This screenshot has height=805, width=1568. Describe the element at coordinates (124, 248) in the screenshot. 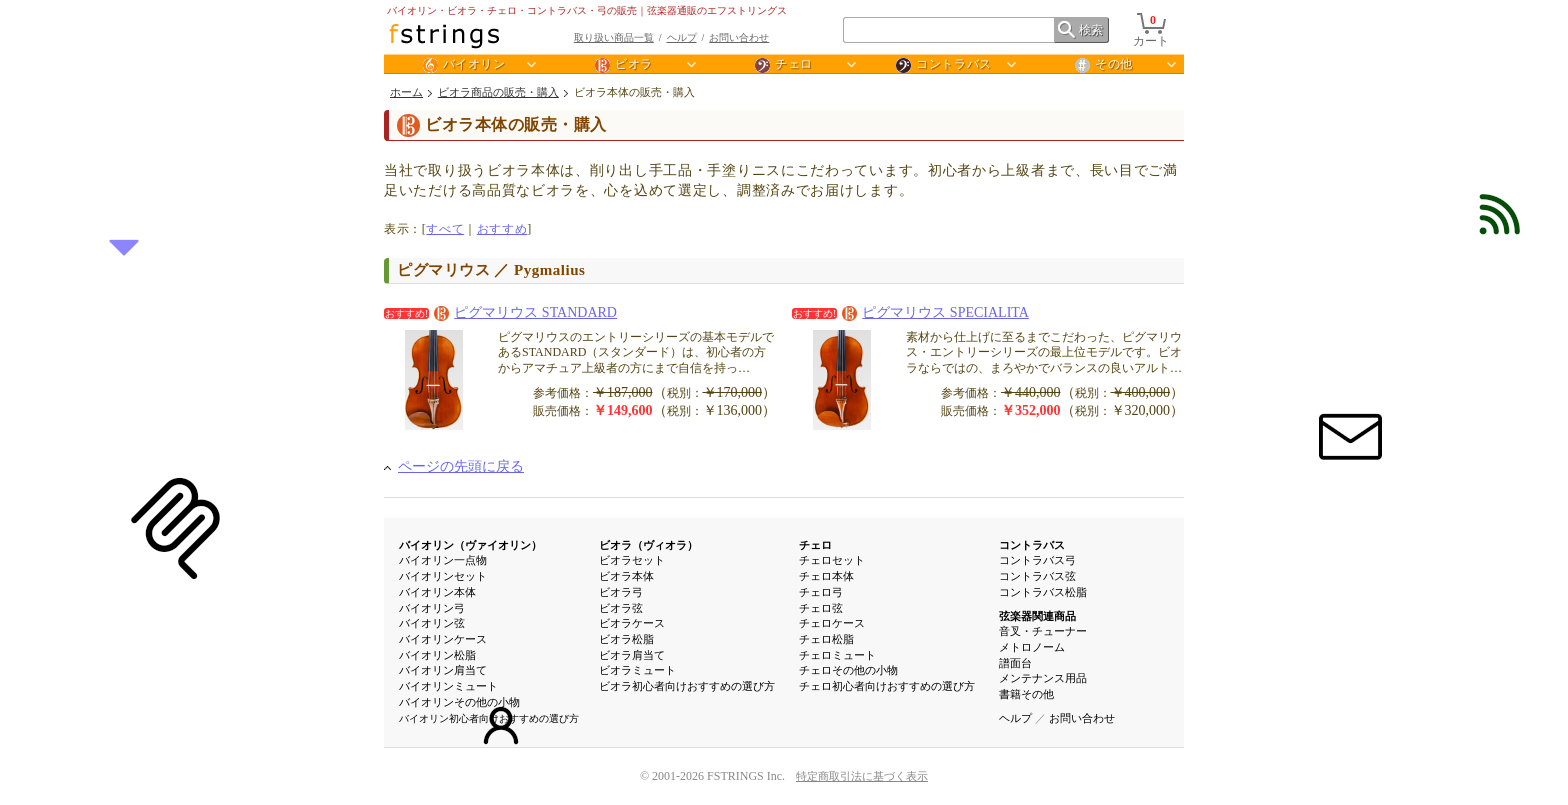

I see `expand a dropdown menu` at that location.